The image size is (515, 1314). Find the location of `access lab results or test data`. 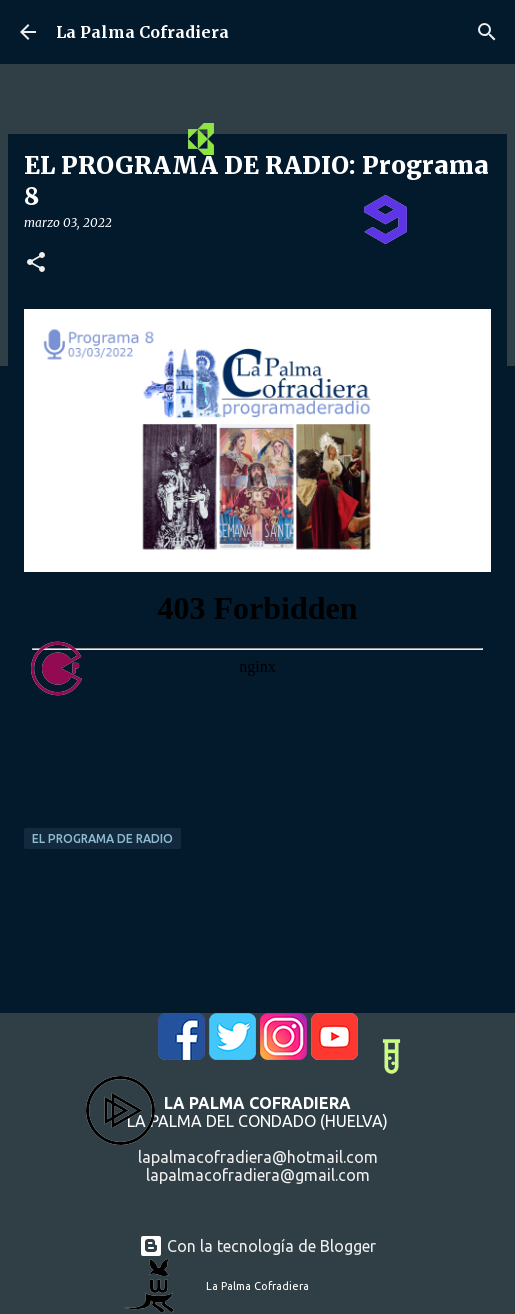

access lab results or test data is located at coordinates (391, 1056).